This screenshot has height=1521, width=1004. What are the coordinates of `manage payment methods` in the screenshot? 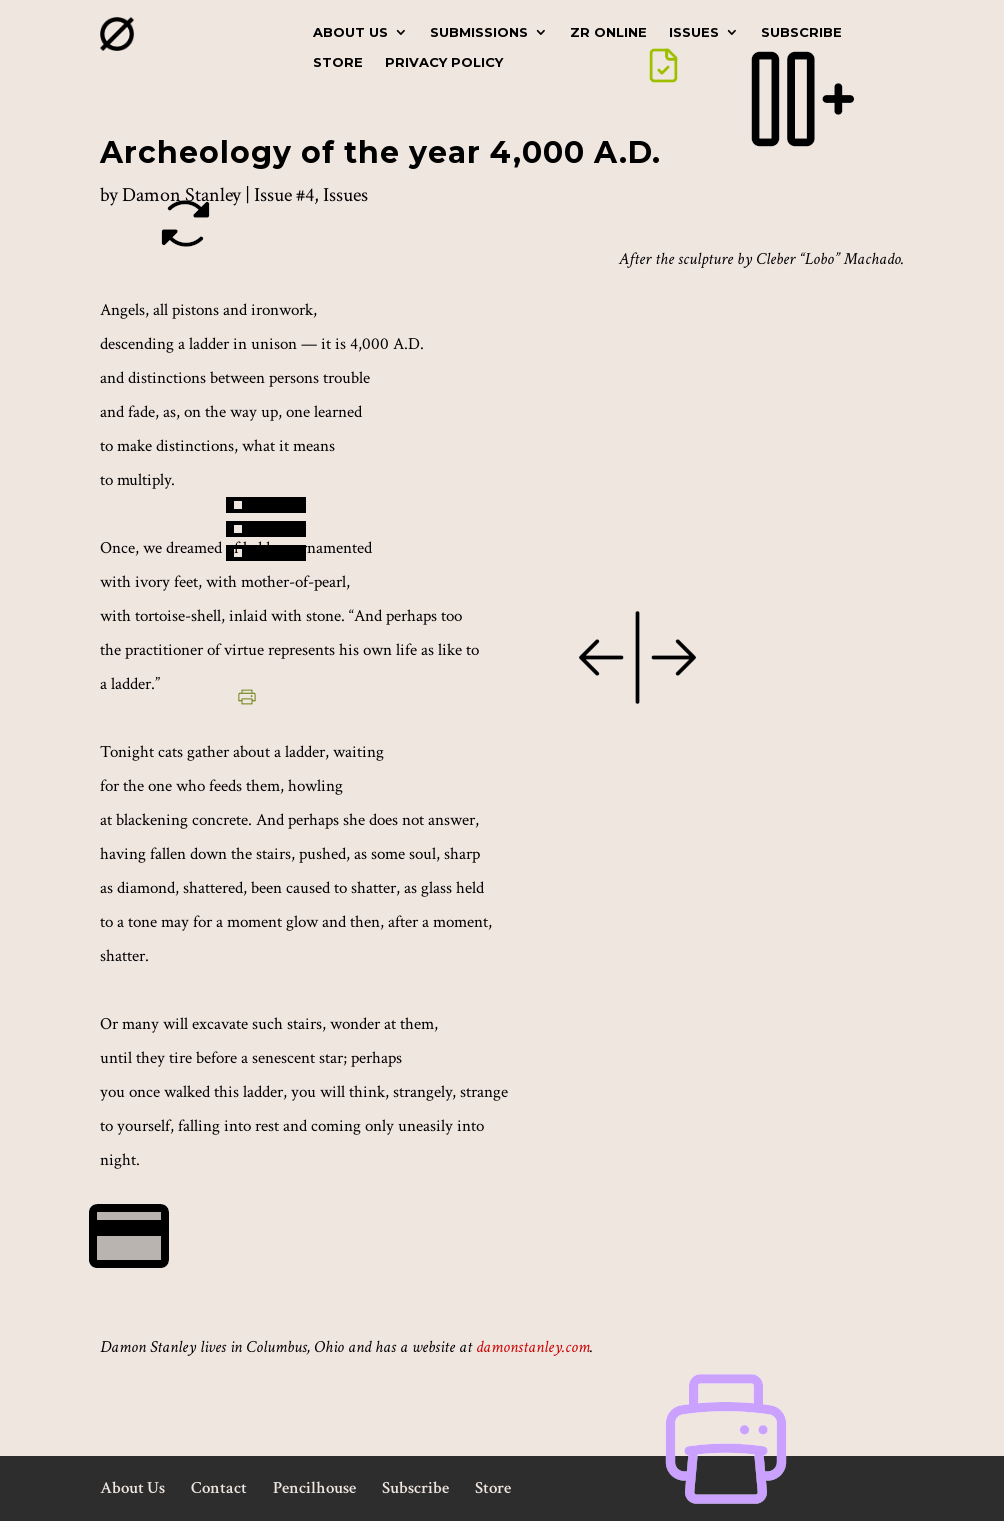 It's located at (129, 1236).